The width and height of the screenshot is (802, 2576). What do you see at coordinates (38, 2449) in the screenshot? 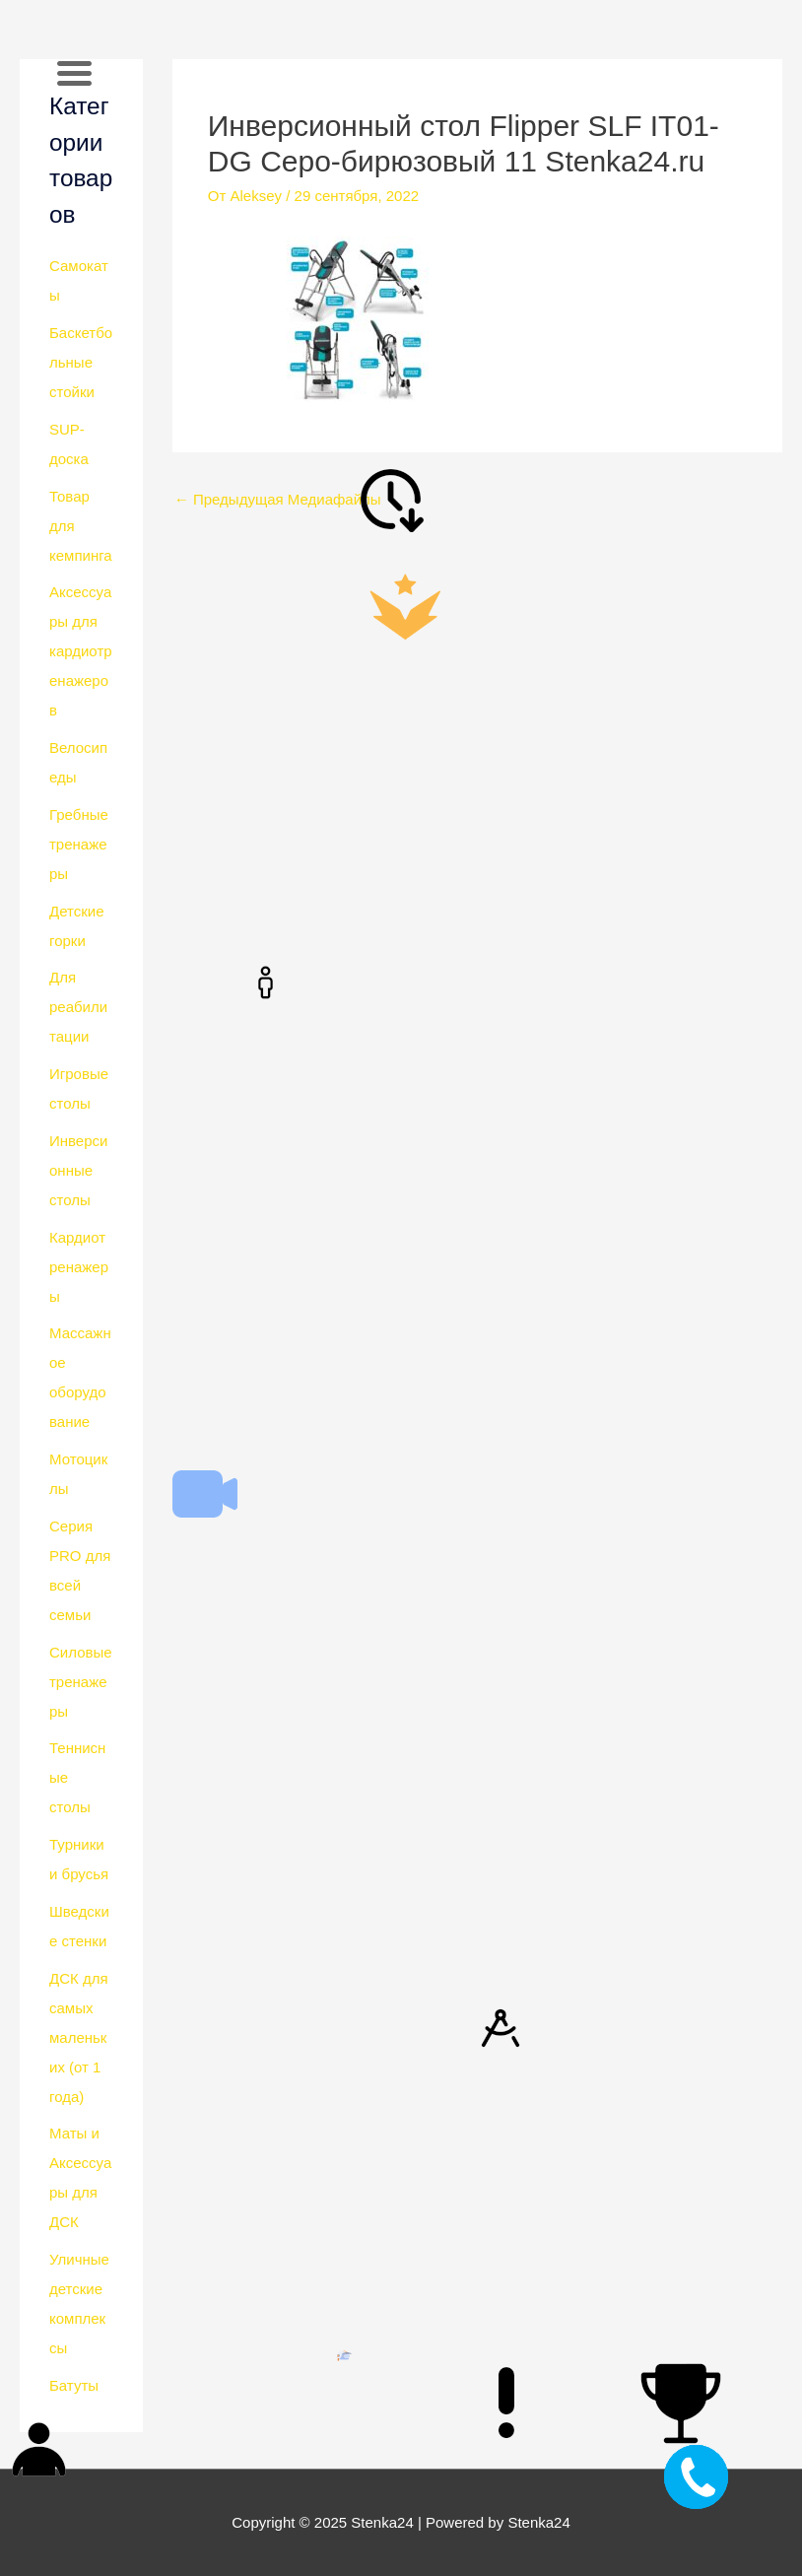
I see `view your profile` at bounding box center [38, 2449].